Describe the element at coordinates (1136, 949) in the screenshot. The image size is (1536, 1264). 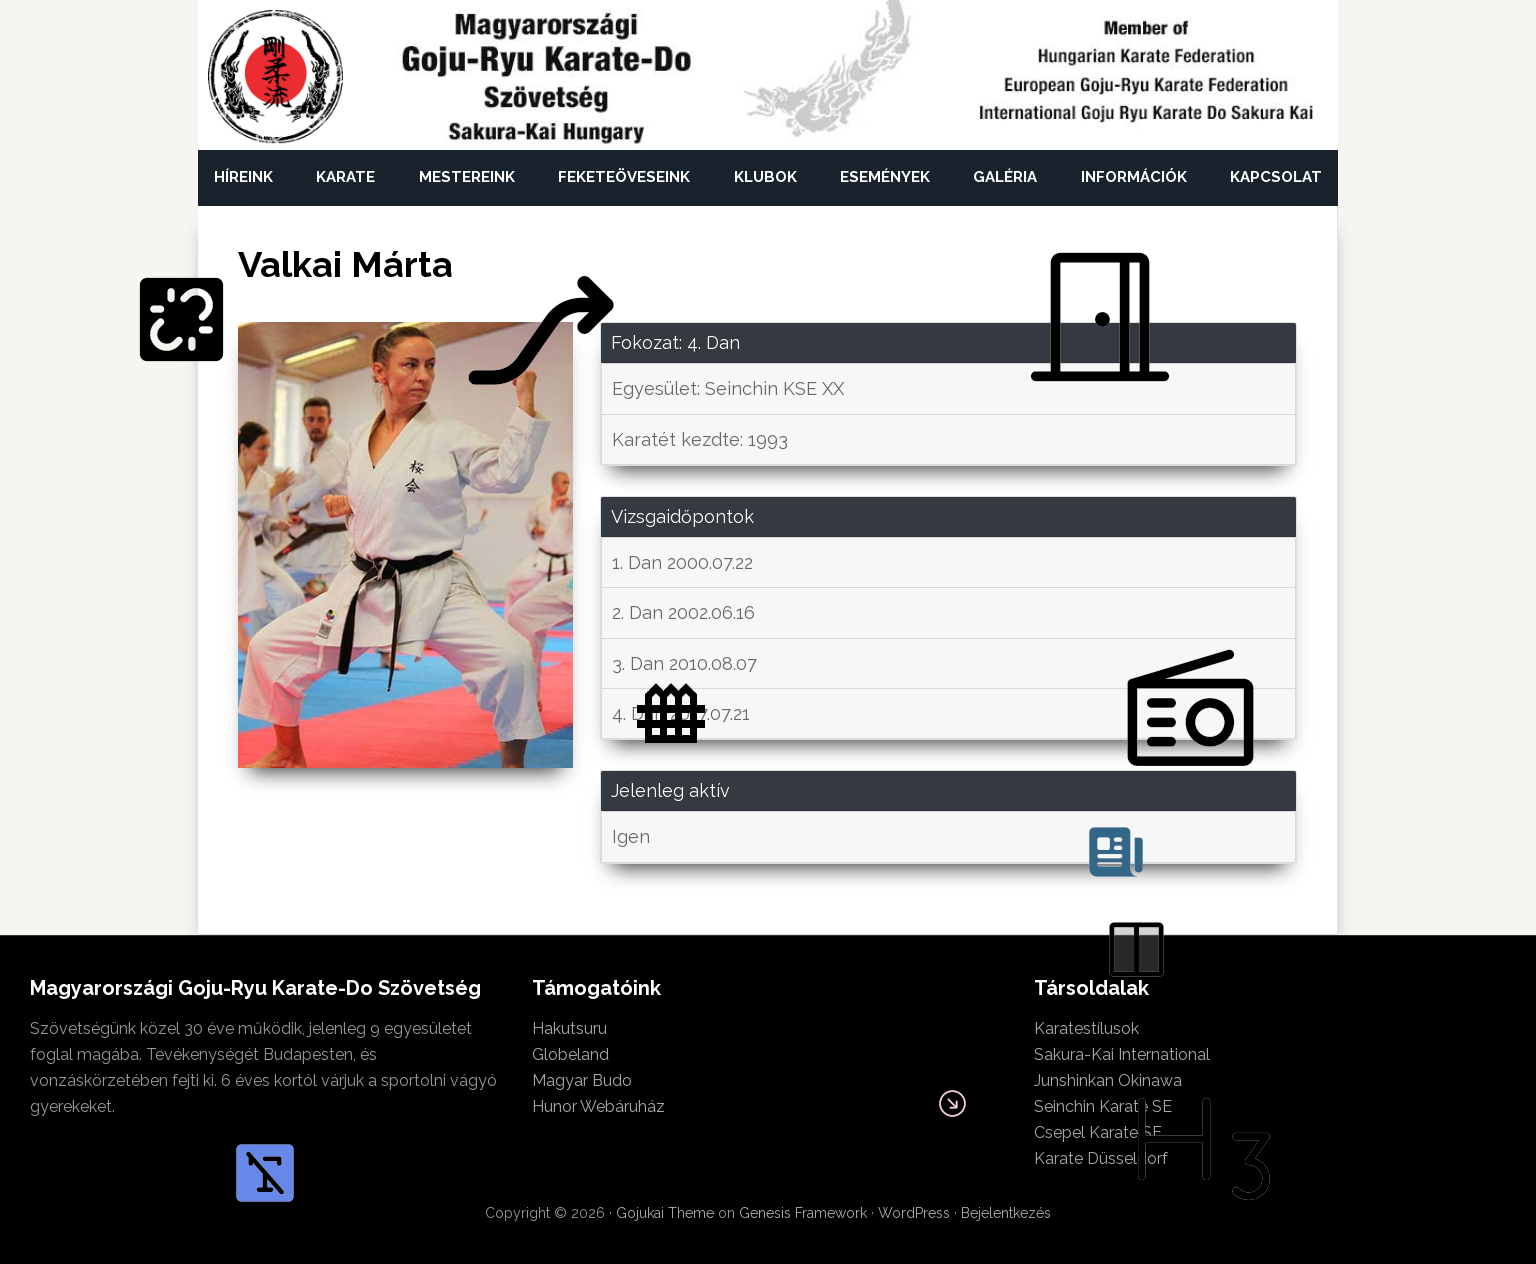
I see `split view horizontally into two panes` at that location.